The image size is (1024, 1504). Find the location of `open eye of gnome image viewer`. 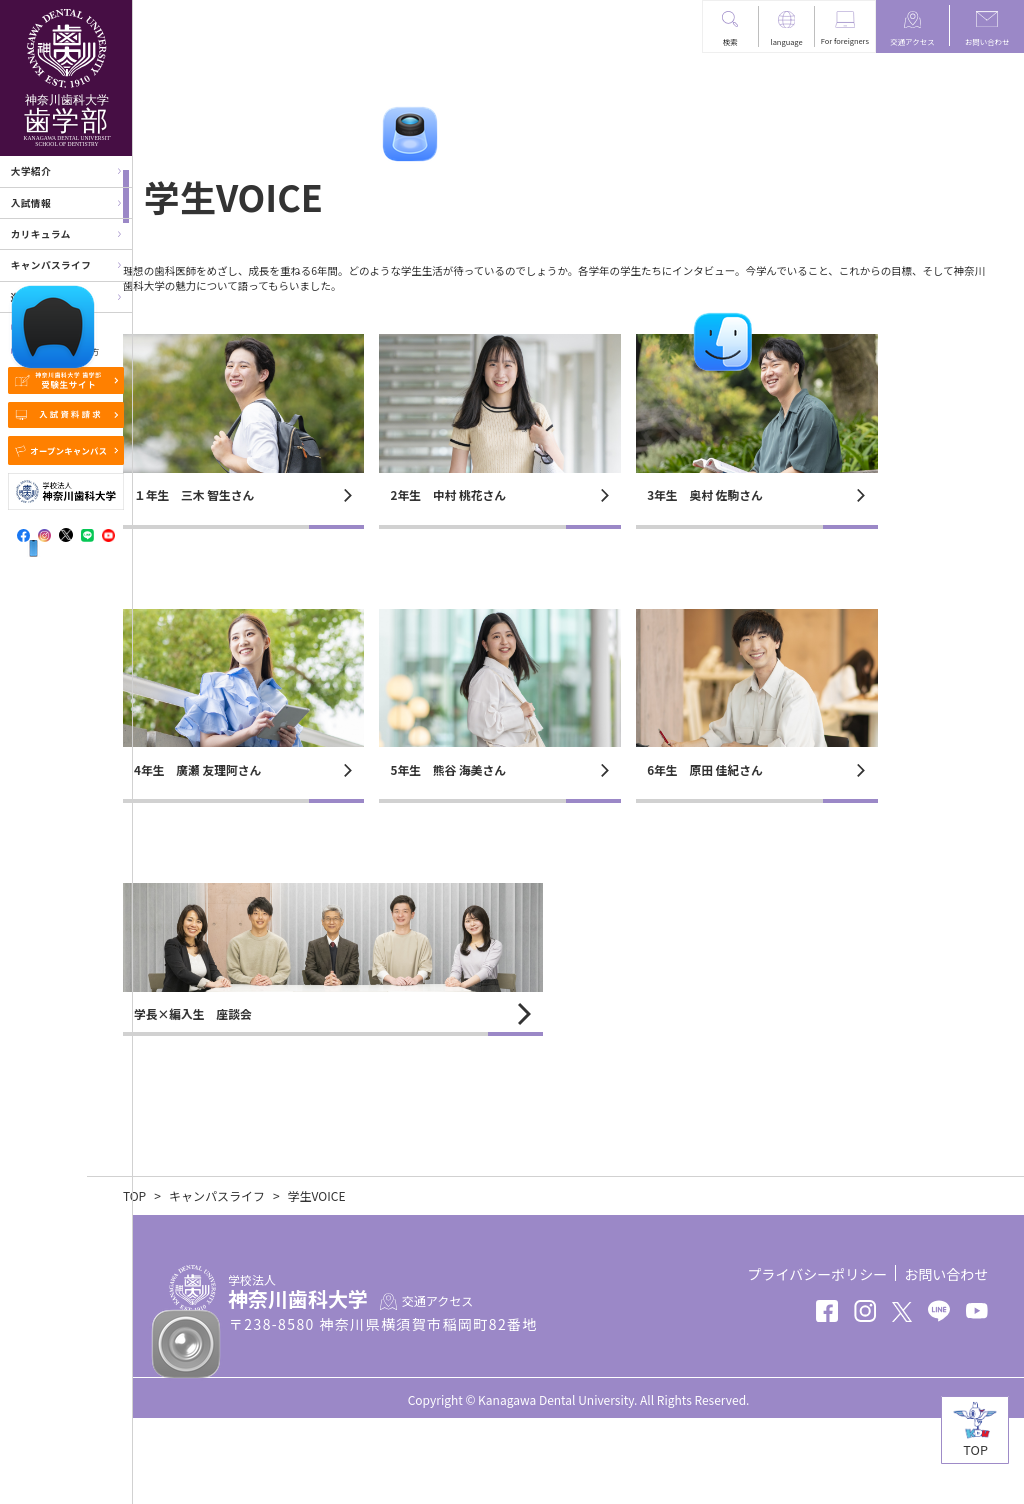

open eye of gnome image viewer is located at coordinates (410, 134).